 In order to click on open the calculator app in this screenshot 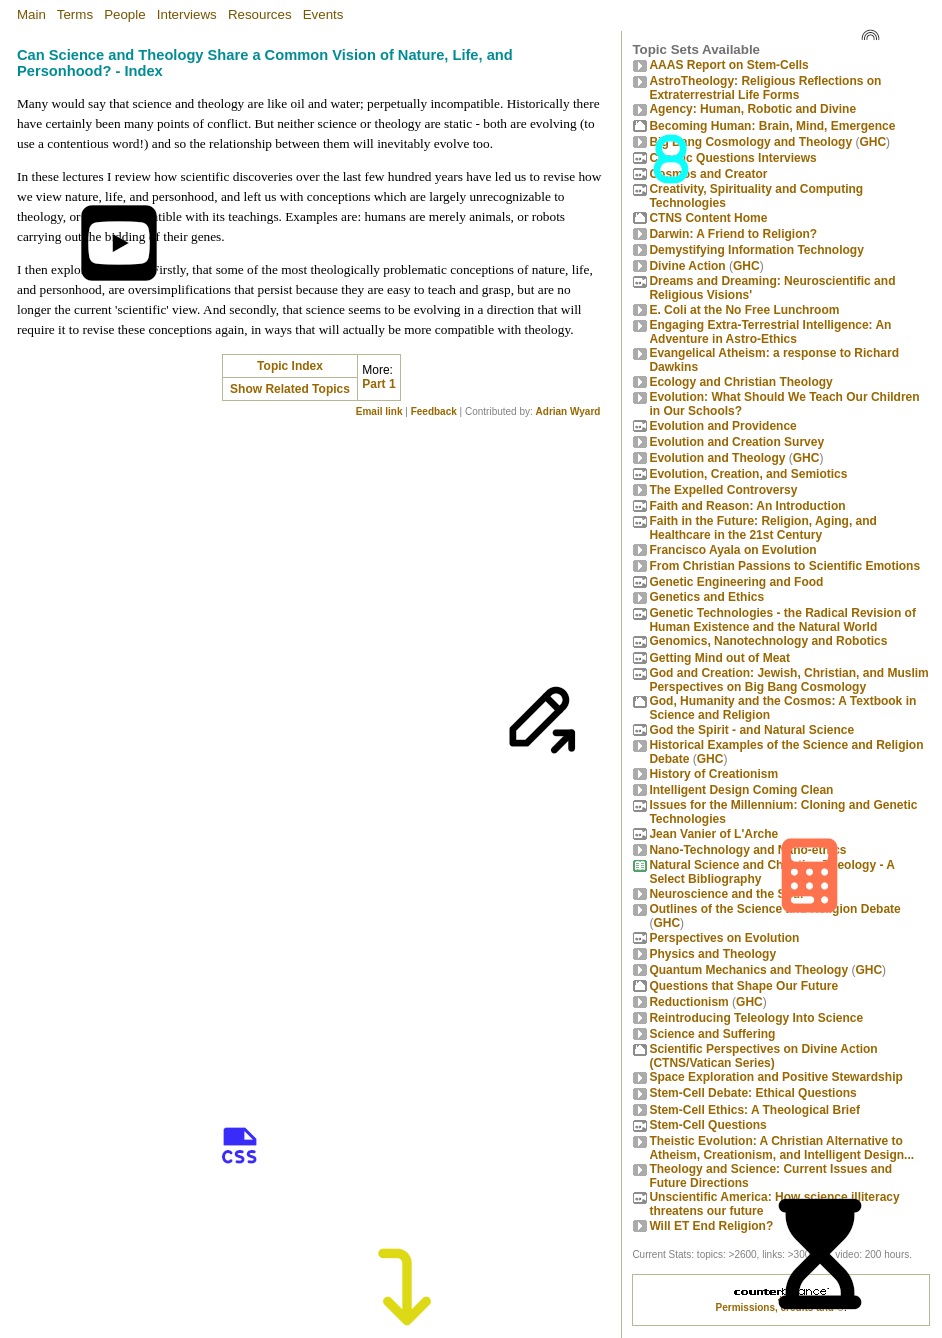, I will do `click(809, 875)`.